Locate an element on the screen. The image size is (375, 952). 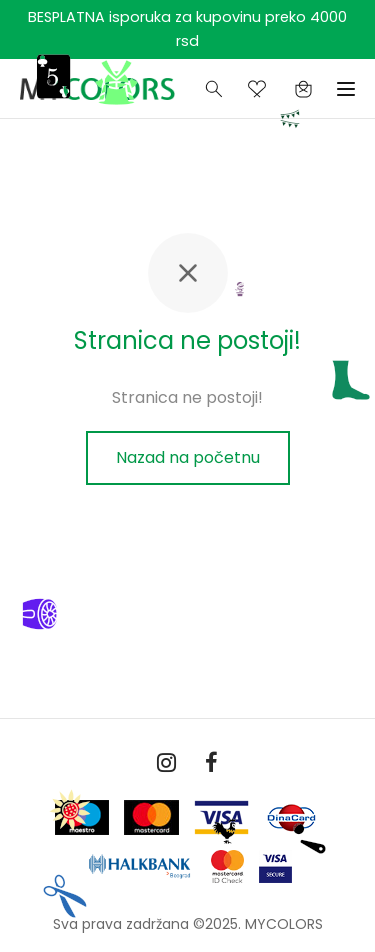
indicates barefoot or no footwear required is located at coordinates (350, 380).